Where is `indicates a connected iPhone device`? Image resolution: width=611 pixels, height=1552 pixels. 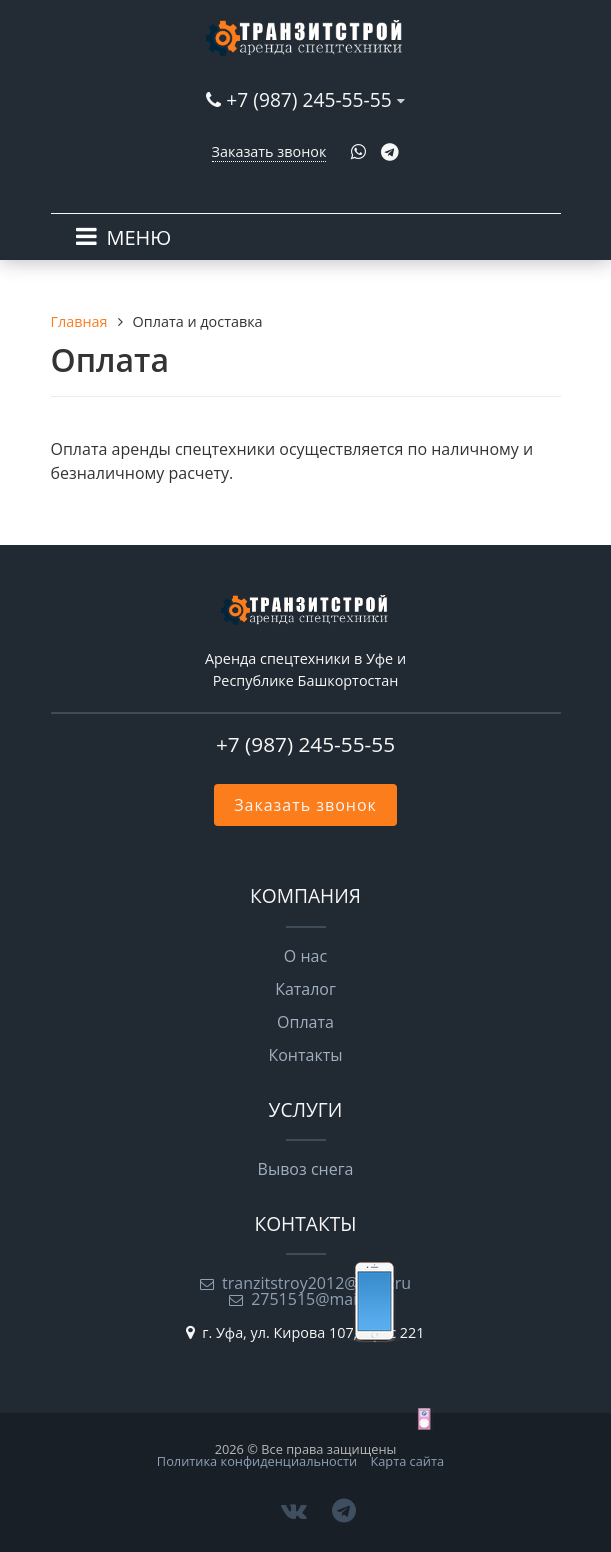
indicates a connected iPhone device is located at coordinates (374, 1302).